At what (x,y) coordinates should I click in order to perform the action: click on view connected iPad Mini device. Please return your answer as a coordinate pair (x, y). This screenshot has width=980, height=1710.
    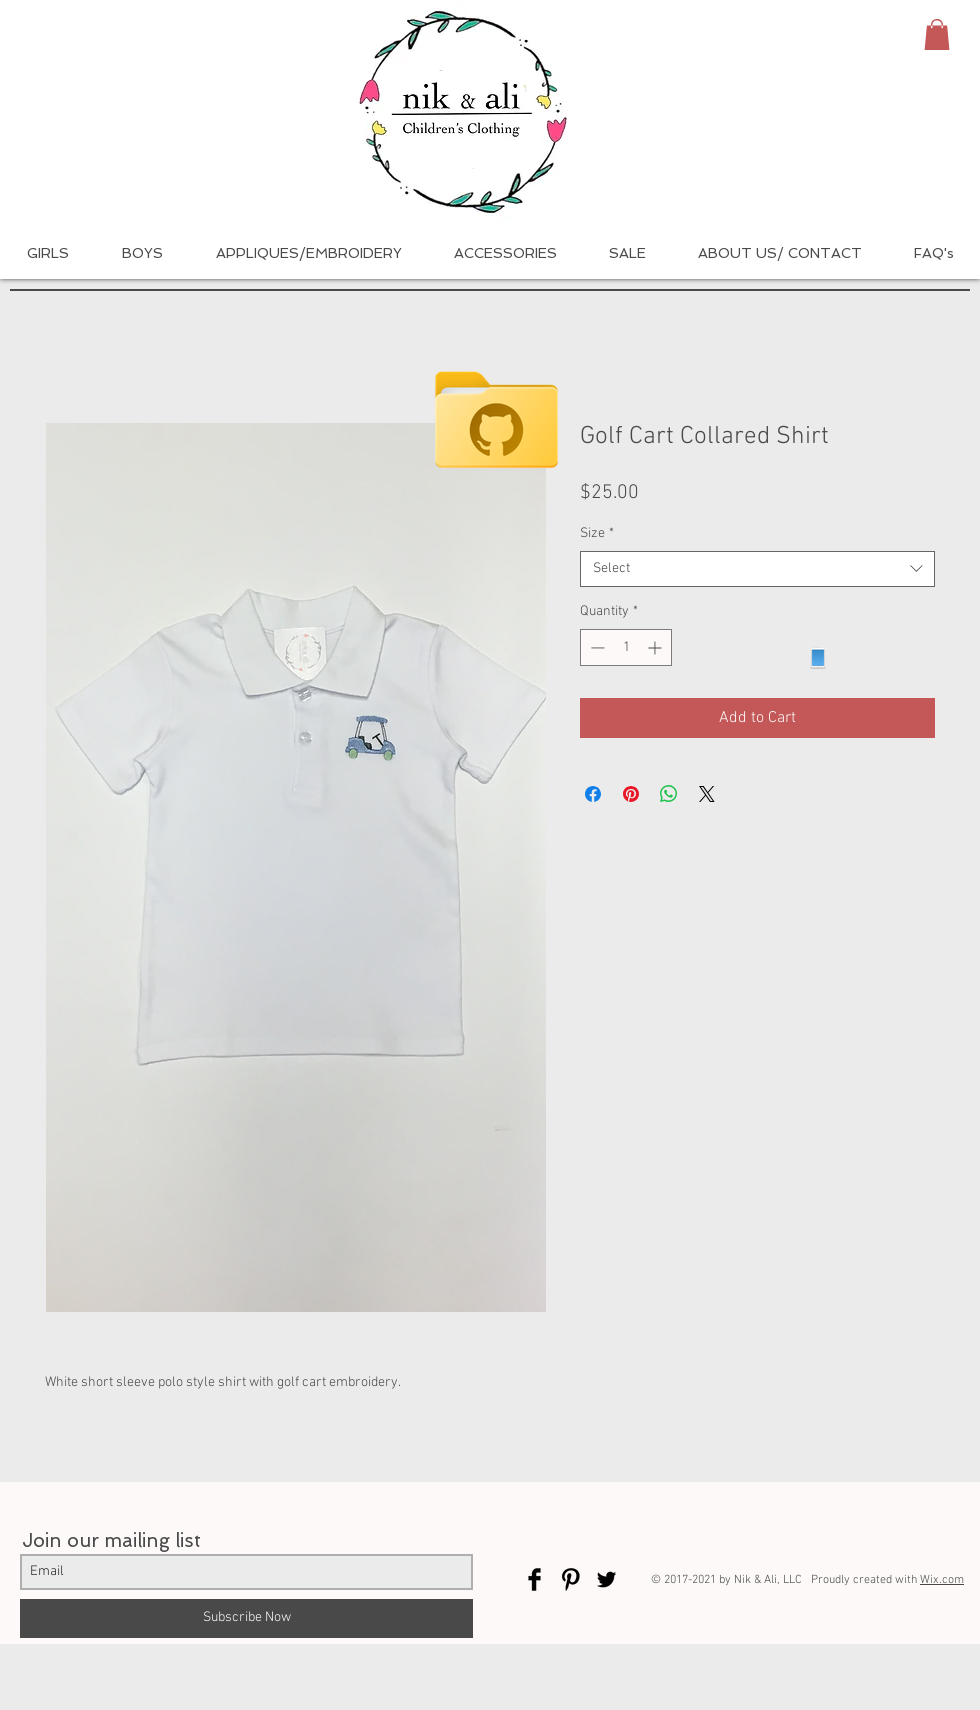
    Looking at the image, I should click on (818, 656).